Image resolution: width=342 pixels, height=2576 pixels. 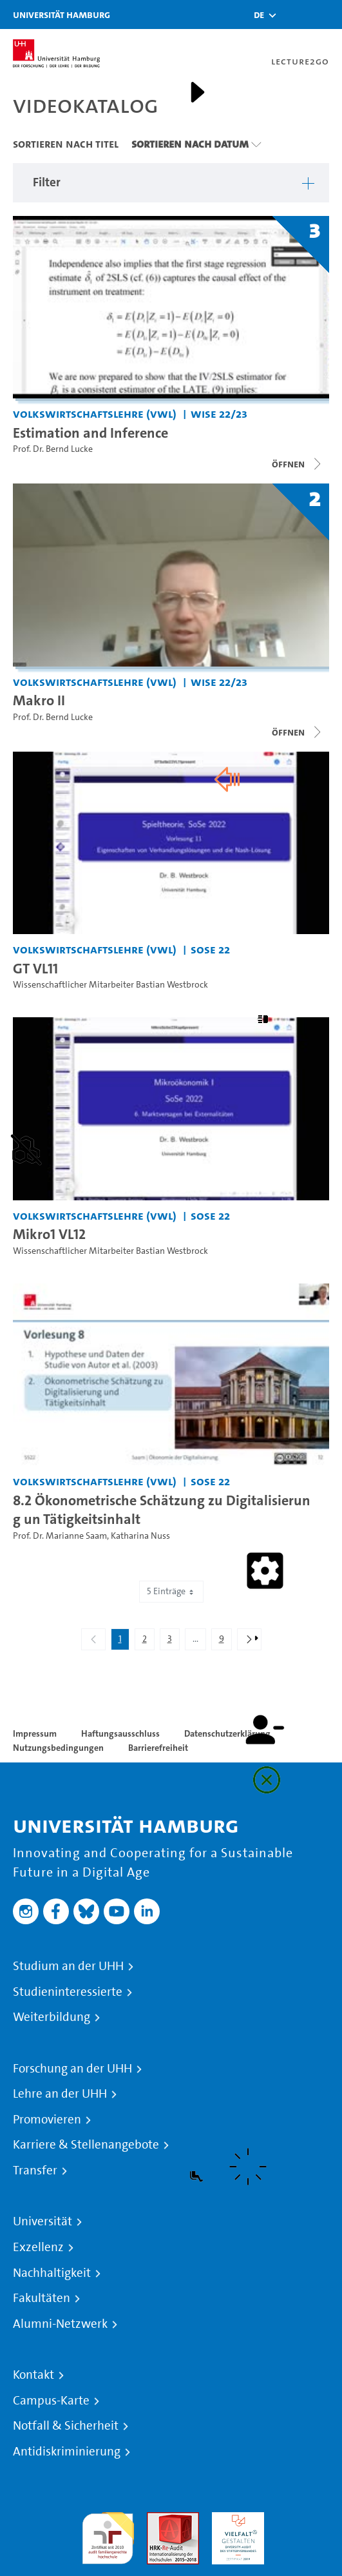 What do you see at coordinates (256, 1638) in the screenshot?
I see `navigate to the next item or screen` at bounding box center [256, 1638].